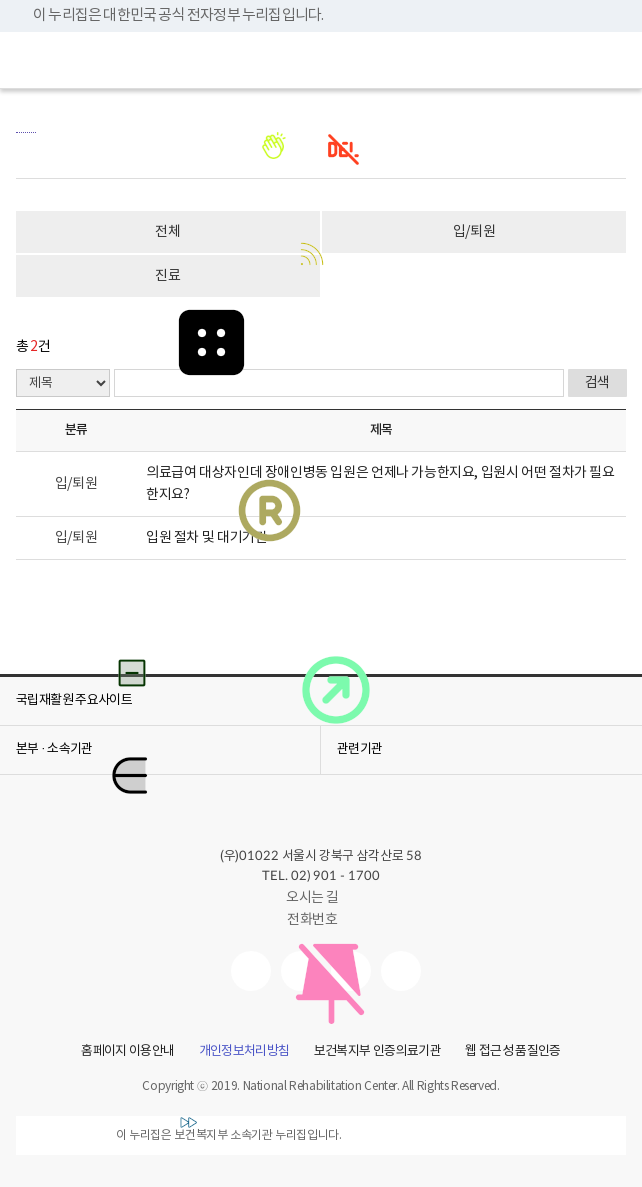  Describe the element at coordinates (331, 979) in the screenshot. I see `unpin this item` at that location.